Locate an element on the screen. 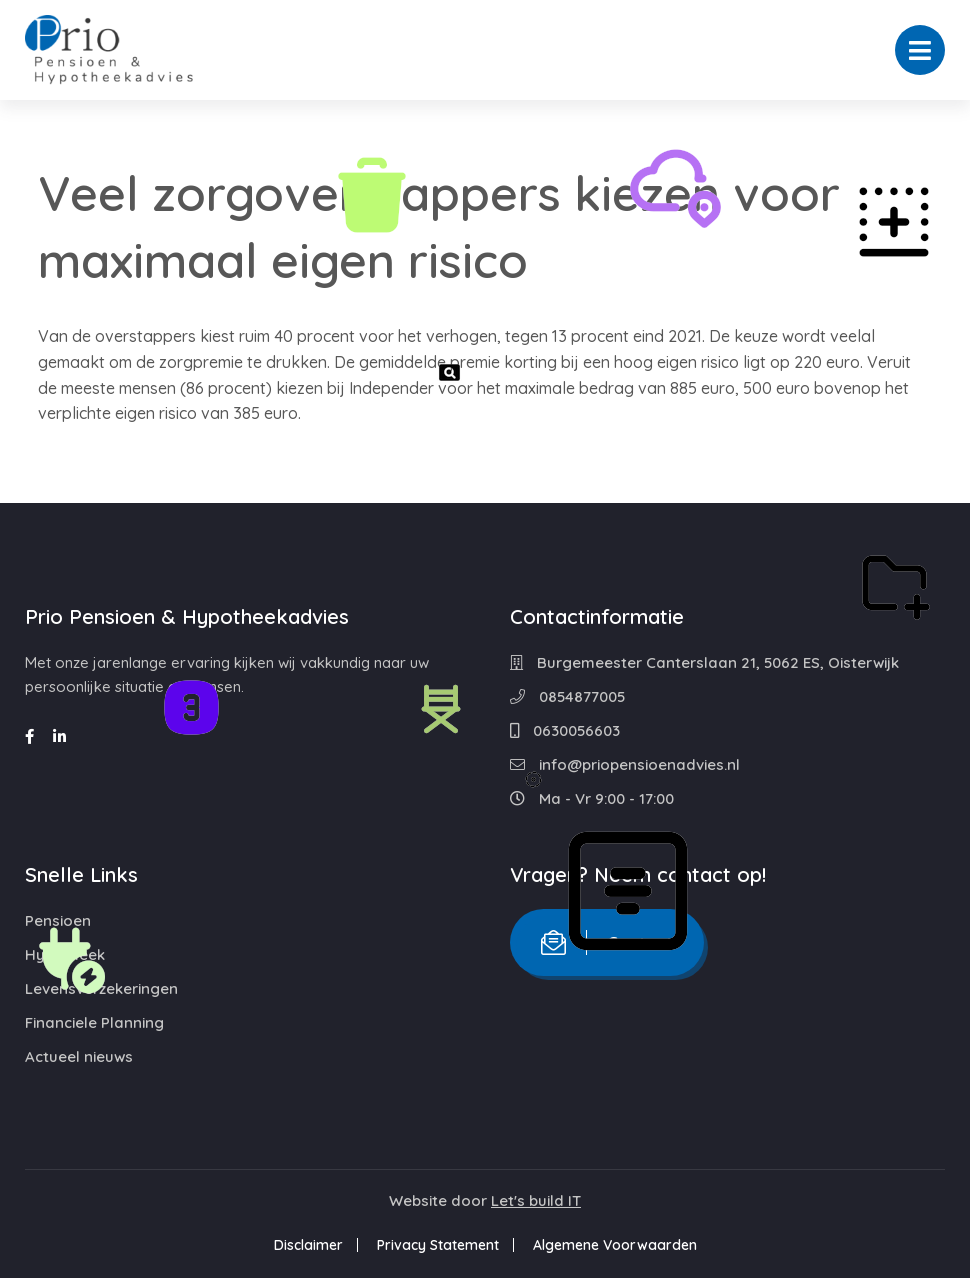 Image resolution: width=970 pixels, height=1278 pixels. search within the current page or document is located at coordinates (449, 372).